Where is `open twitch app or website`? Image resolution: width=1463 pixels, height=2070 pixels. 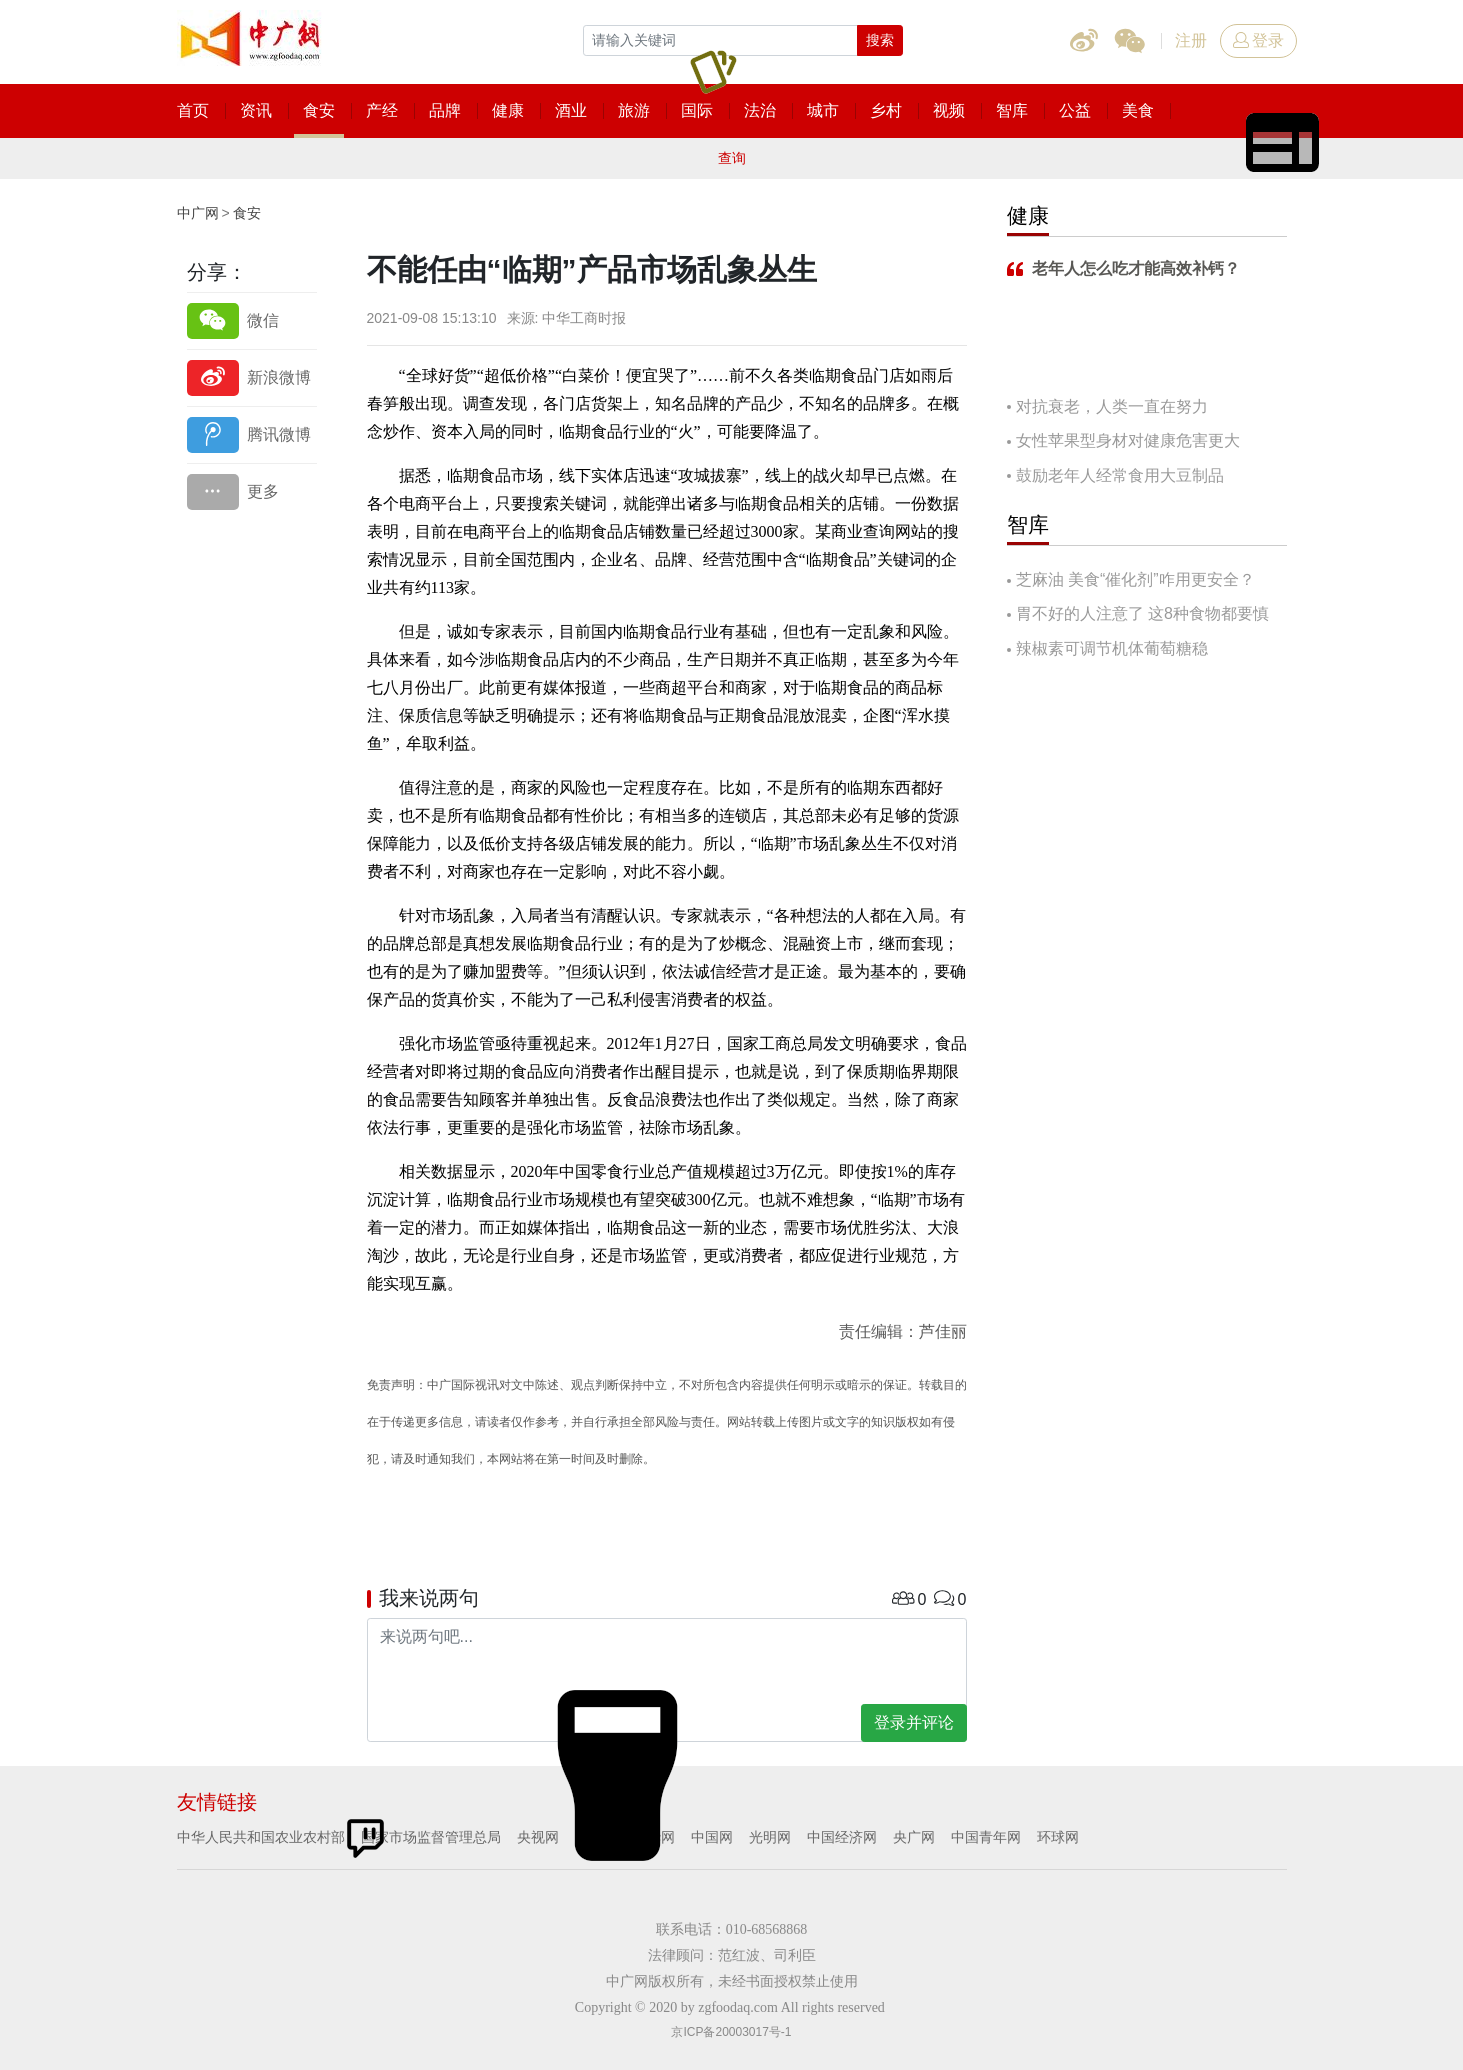
open twitch app or website is located at coordinates (365, 1837).